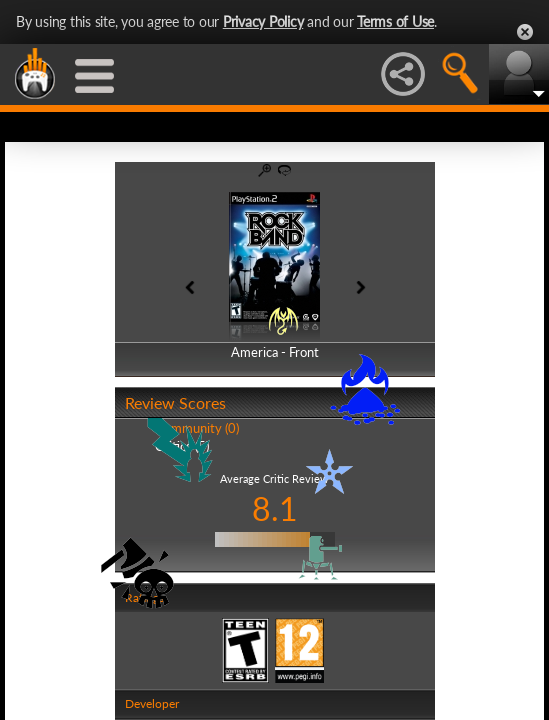 This screenshot has height=720, width=549. I want to click on indicates spicy or hot food option, so click(366, 390).